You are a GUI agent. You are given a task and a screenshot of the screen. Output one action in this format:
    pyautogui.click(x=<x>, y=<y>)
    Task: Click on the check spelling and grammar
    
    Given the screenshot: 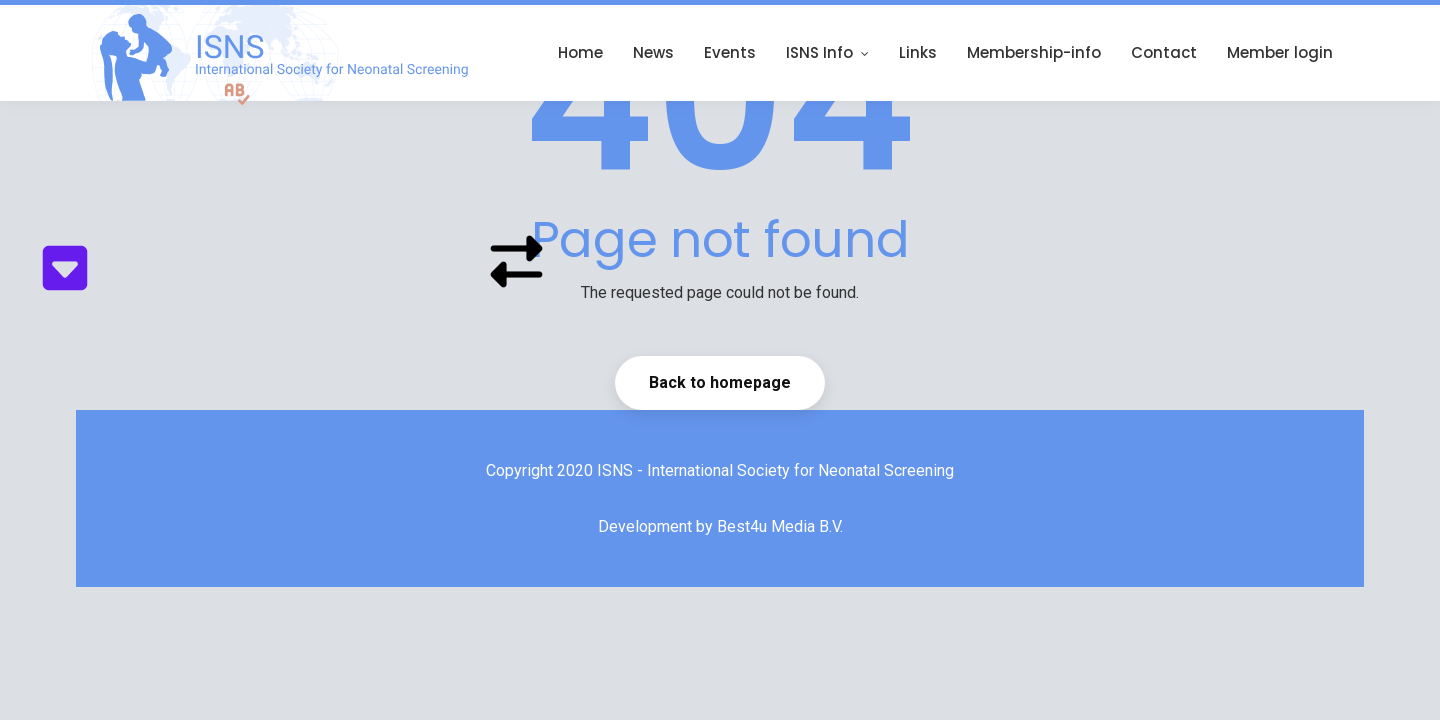 What is the action you would take?
    pyautogui.click(x=236, y=93)
    